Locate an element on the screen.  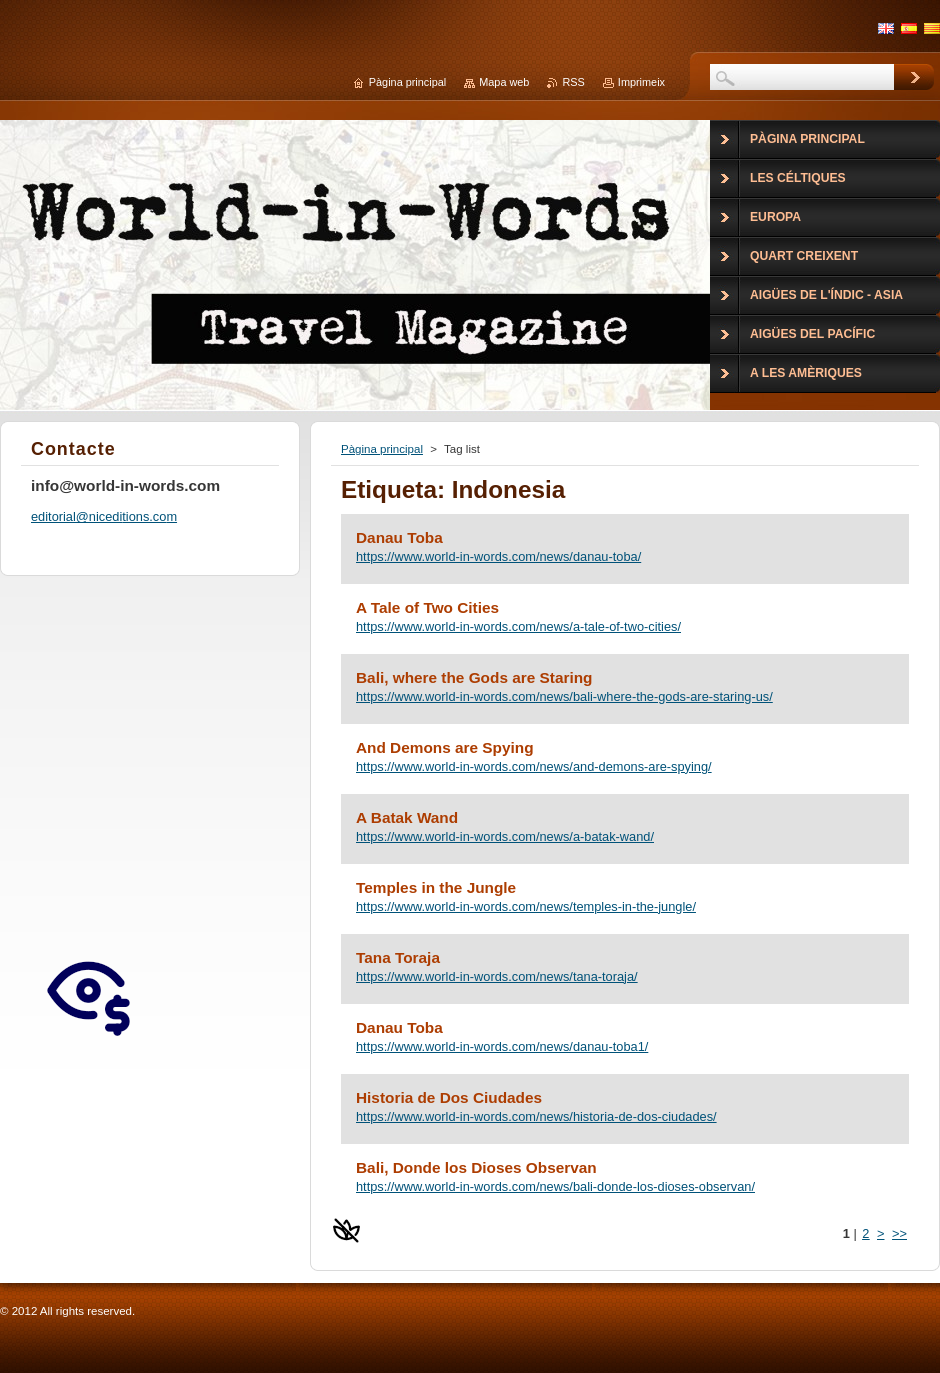
disable plant or garden mode is located at coordinates (346, 1230).